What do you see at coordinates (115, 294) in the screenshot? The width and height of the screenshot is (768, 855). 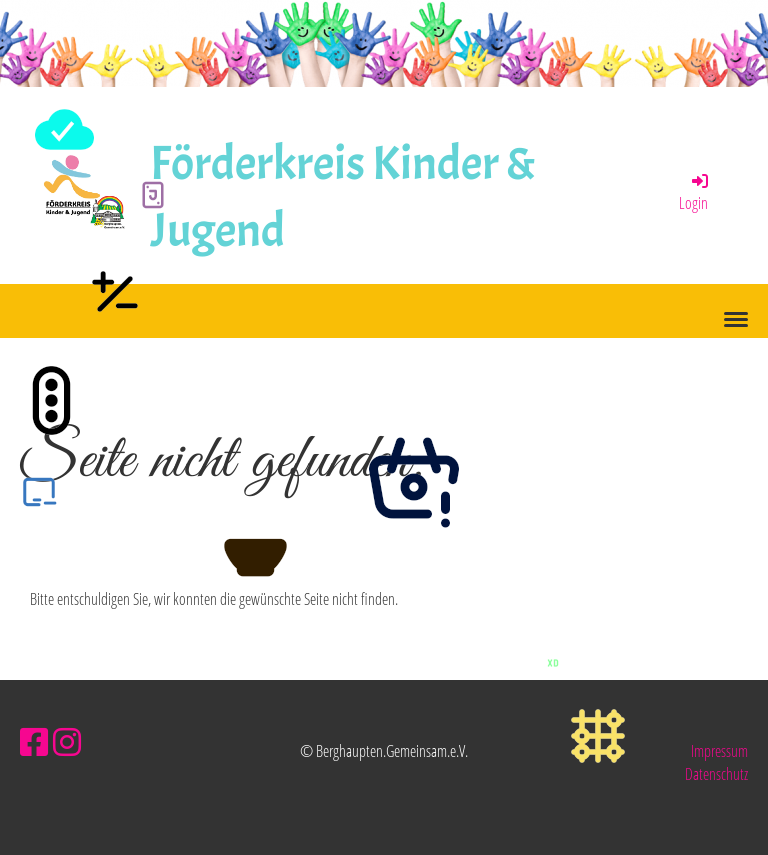 I see `toggle between adding or subtracting values` at bounding box center [115, 294].